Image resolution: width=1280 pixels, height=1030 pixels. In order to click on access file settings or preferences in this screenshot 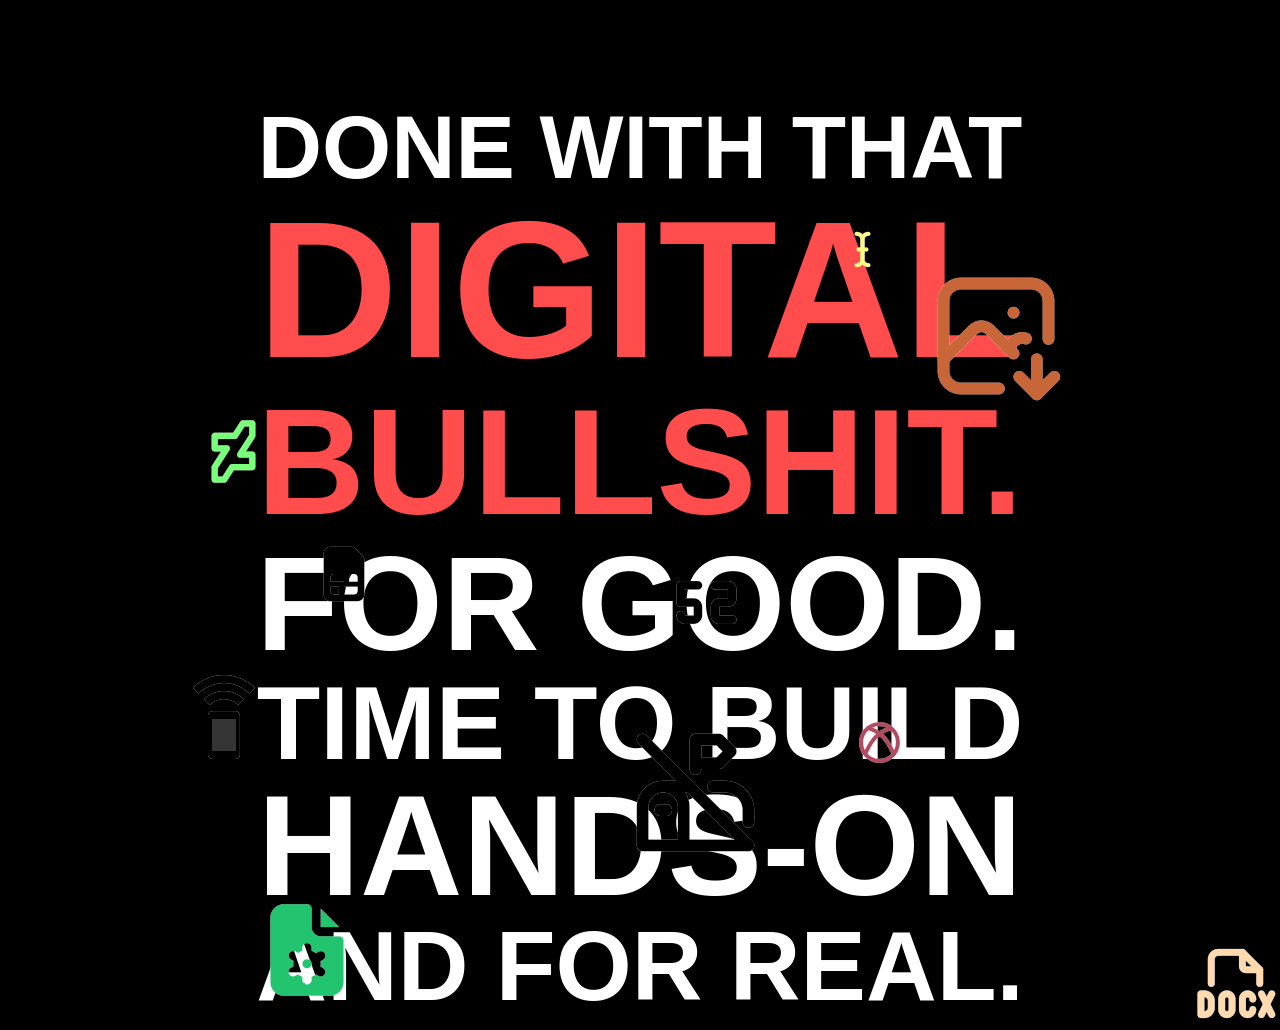, I will do `click(307, 950)`.